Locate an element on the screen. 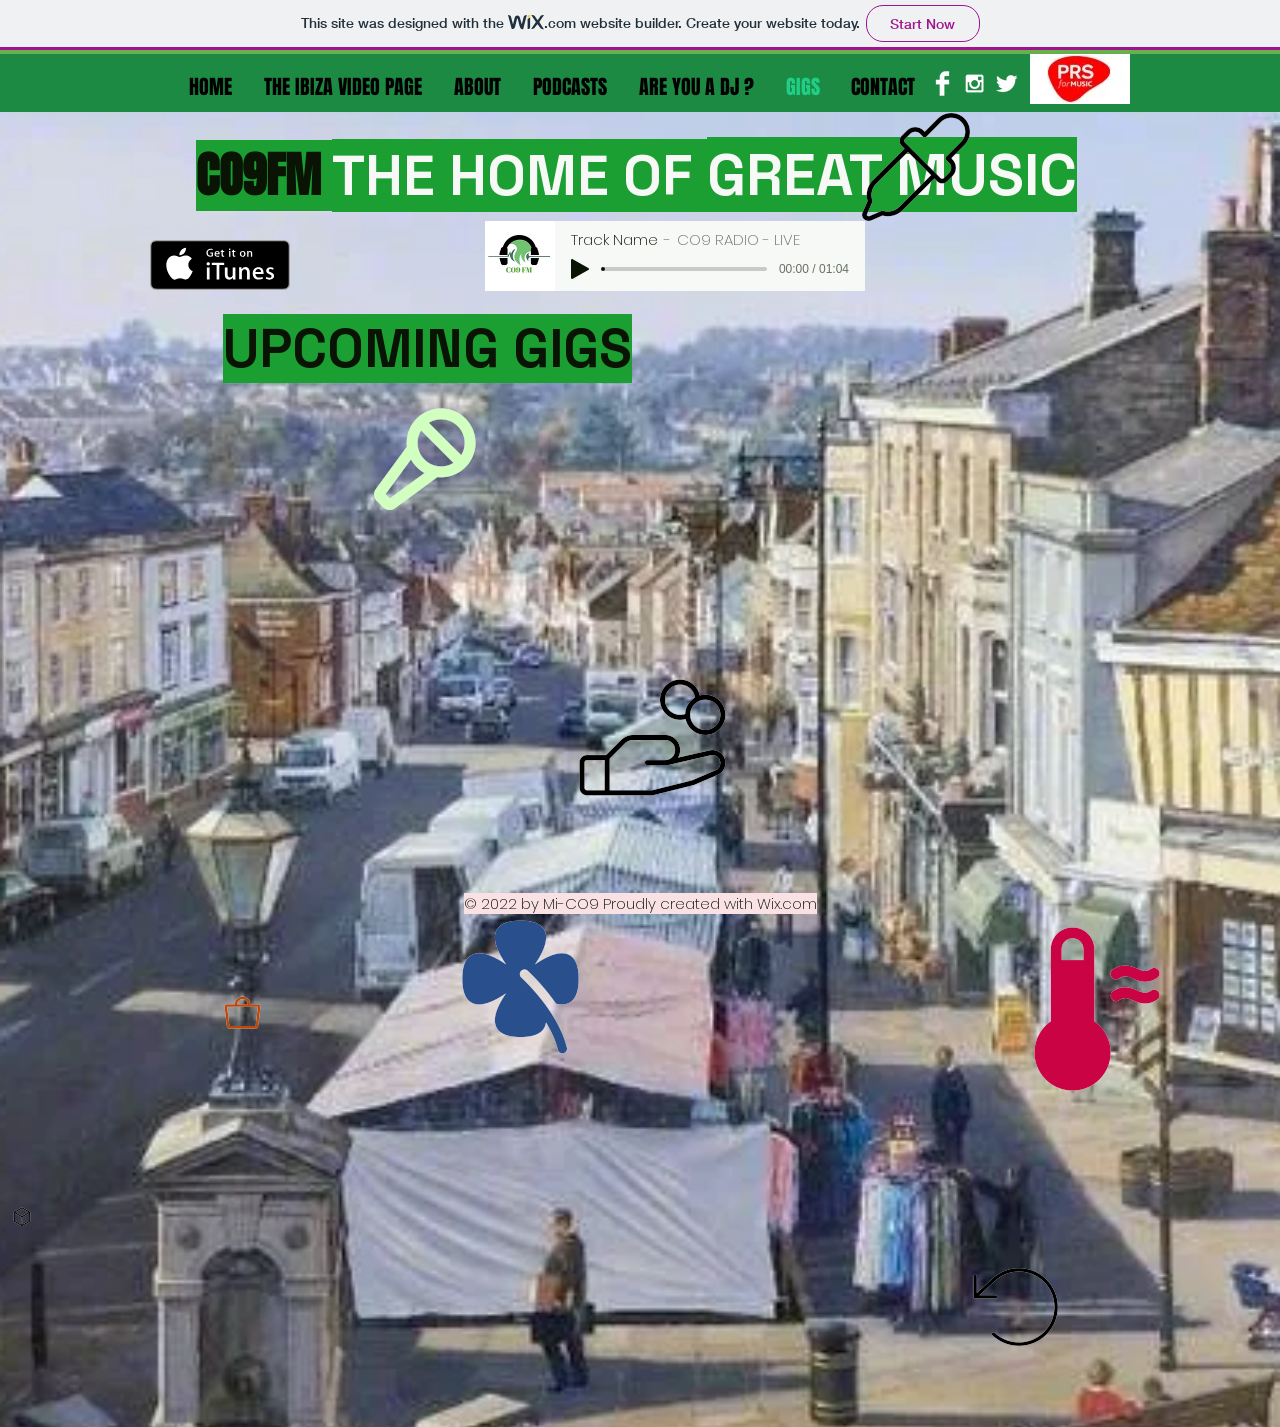  access voice or audio recording features is located at coordinates (423, 461).